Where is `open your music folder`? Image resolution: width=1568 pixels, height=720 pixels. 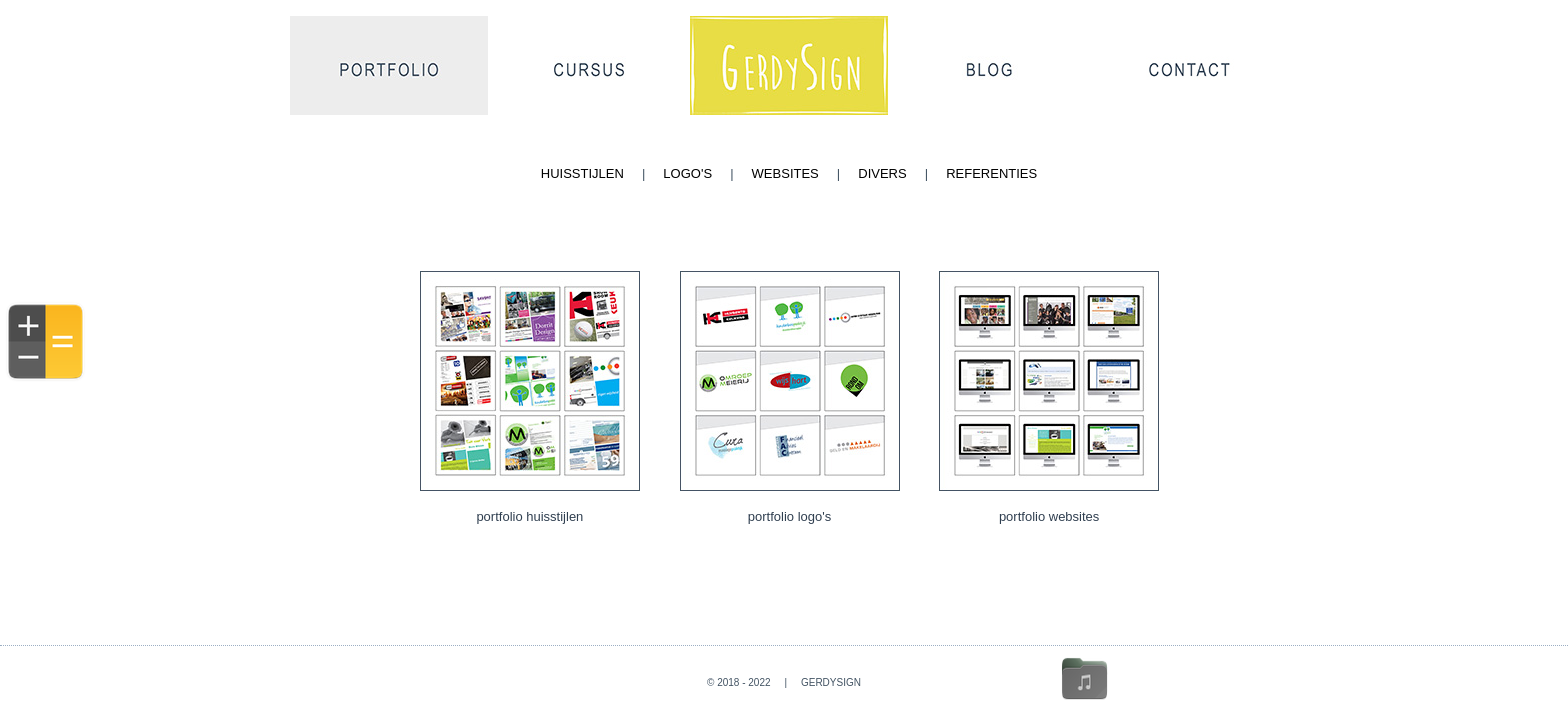 open your music folder is located at coordinates (1084, 678).